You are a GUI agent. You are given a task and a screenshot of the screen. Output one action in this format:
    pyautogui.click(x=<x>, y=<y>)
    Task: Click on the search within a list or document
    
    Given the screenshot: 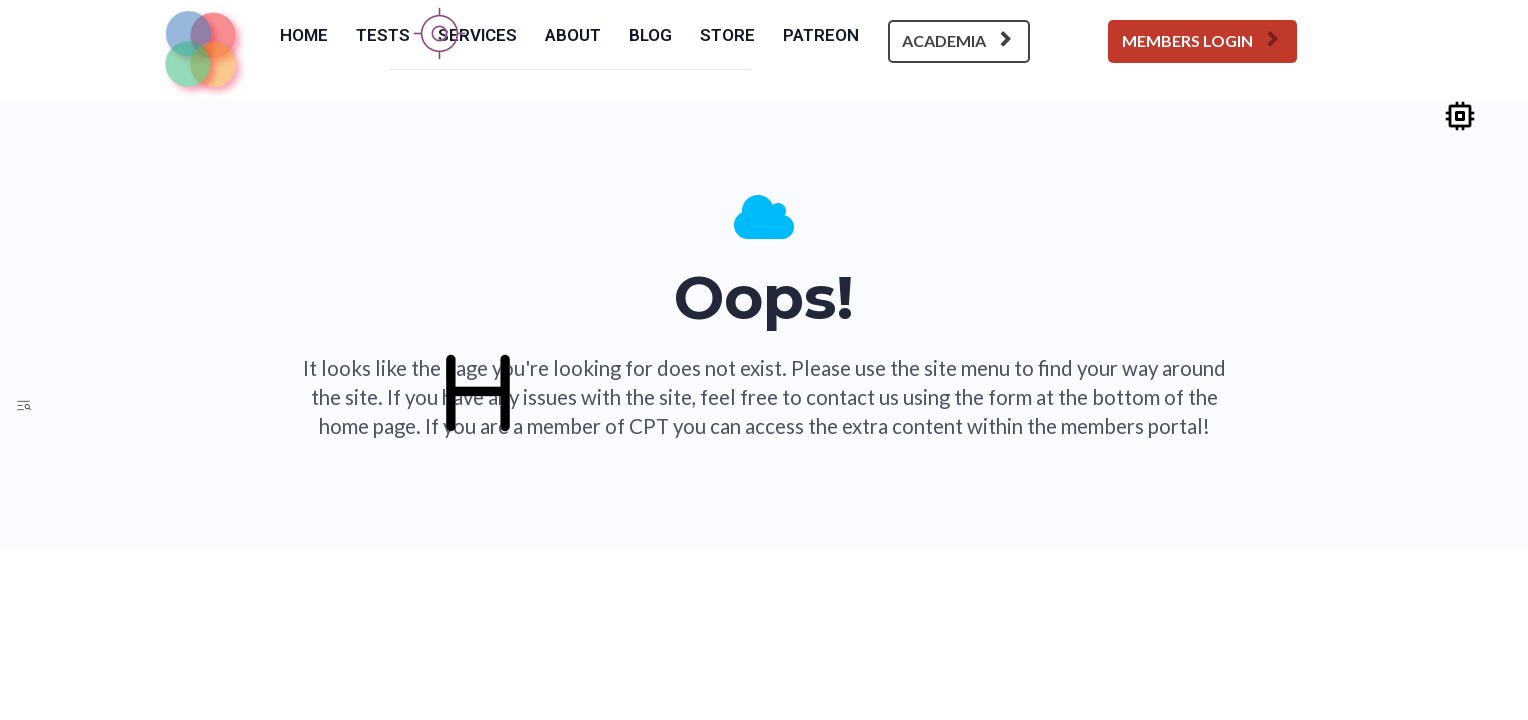 What is the action you would take?
    pyautogui.click(x=23, y=405)
    